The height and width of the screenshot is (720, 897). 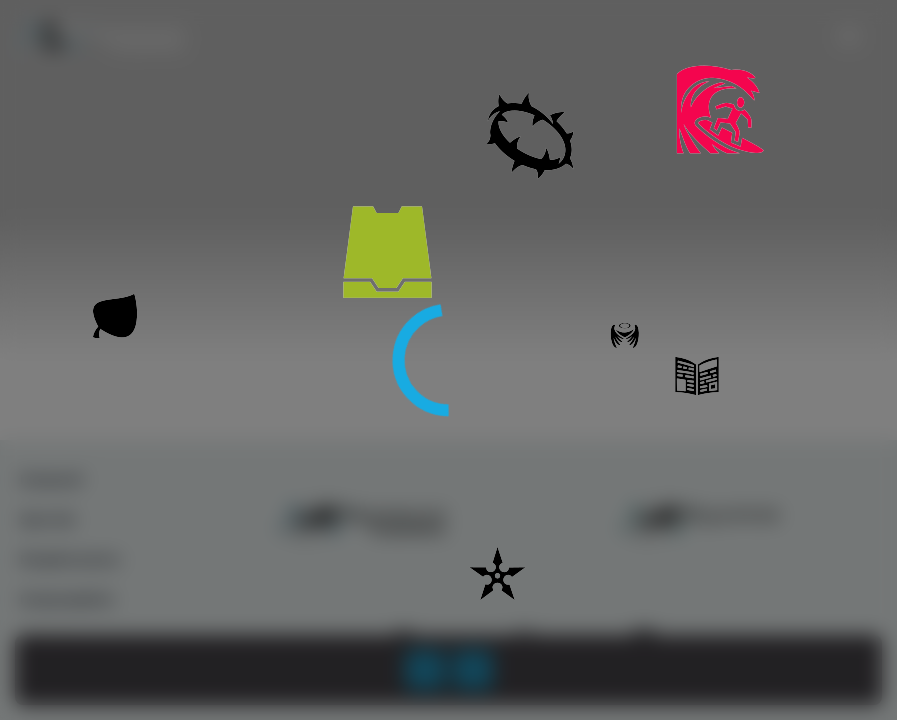 I want to click on select angel costume or outfit, so click(x=624, y=336).